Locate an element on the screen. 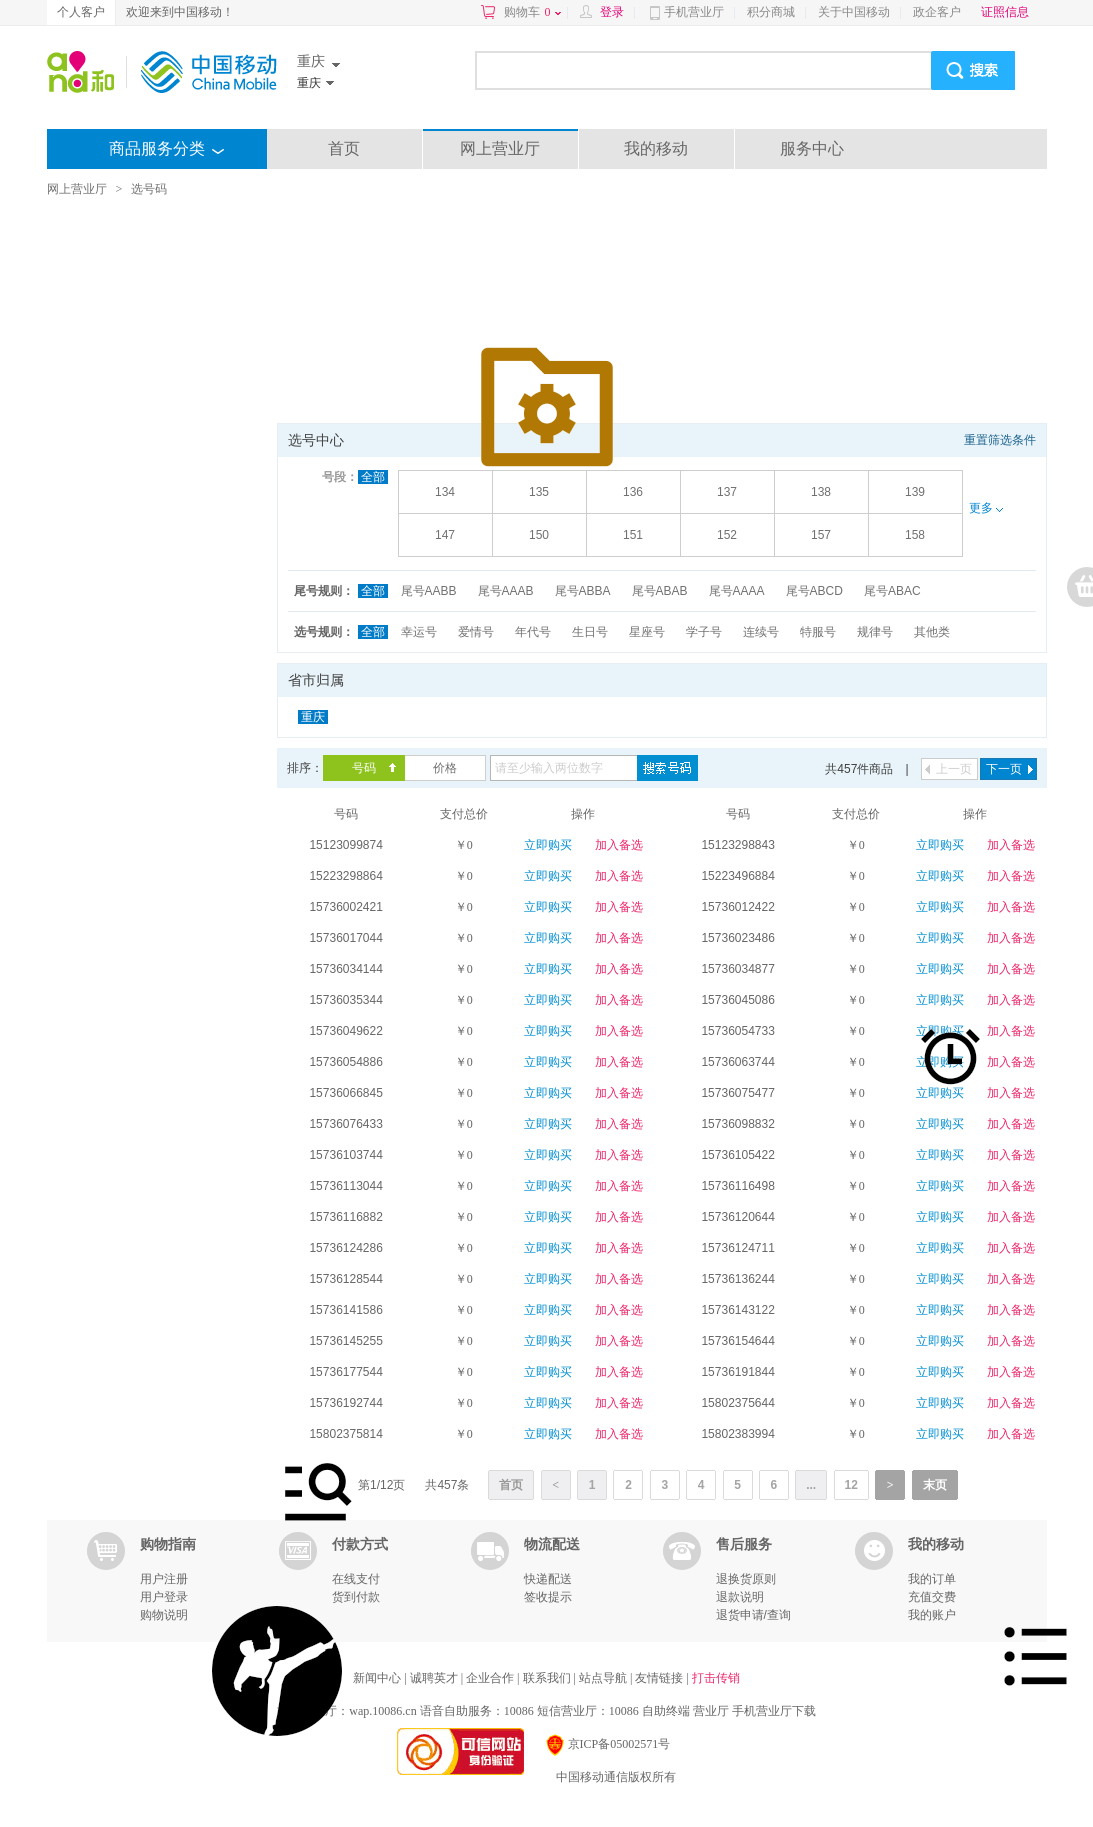 The width and height of the screenshot is (1093, 1827). access folder settings or preferences is located at coordinates (547, 407).